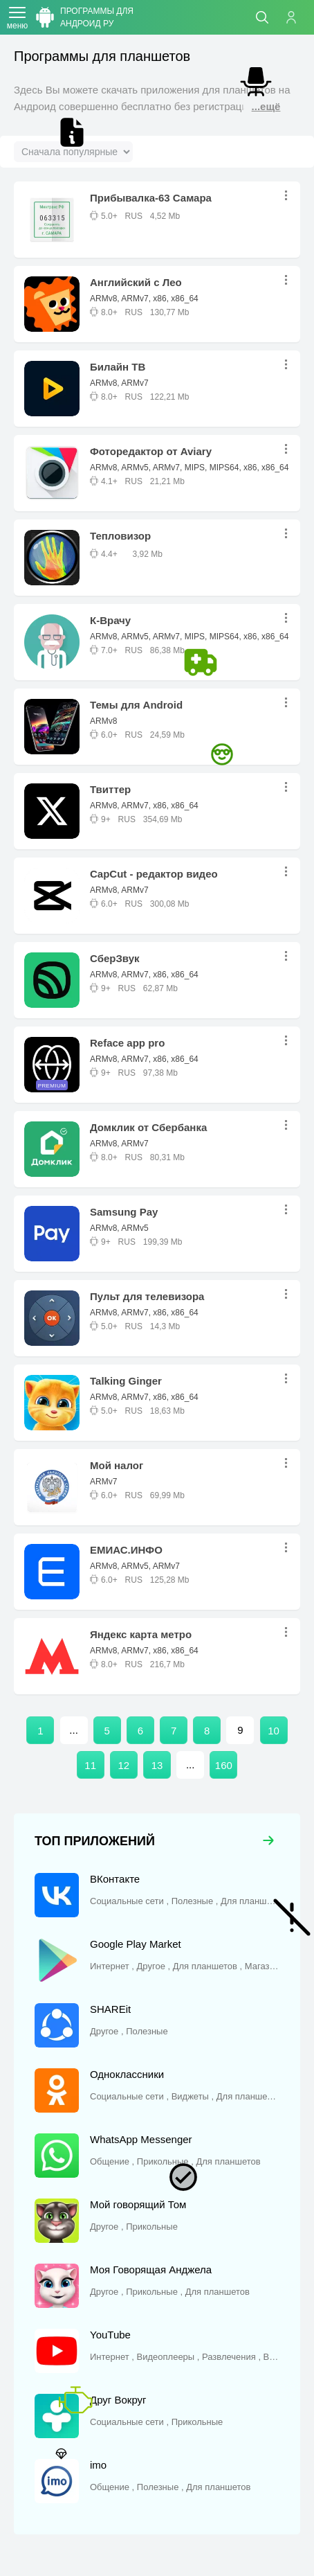  What do you see at coordinates (292, 1917) in the screenshot?
I see `disable alert notifications` at bounding box center [292, 1917].